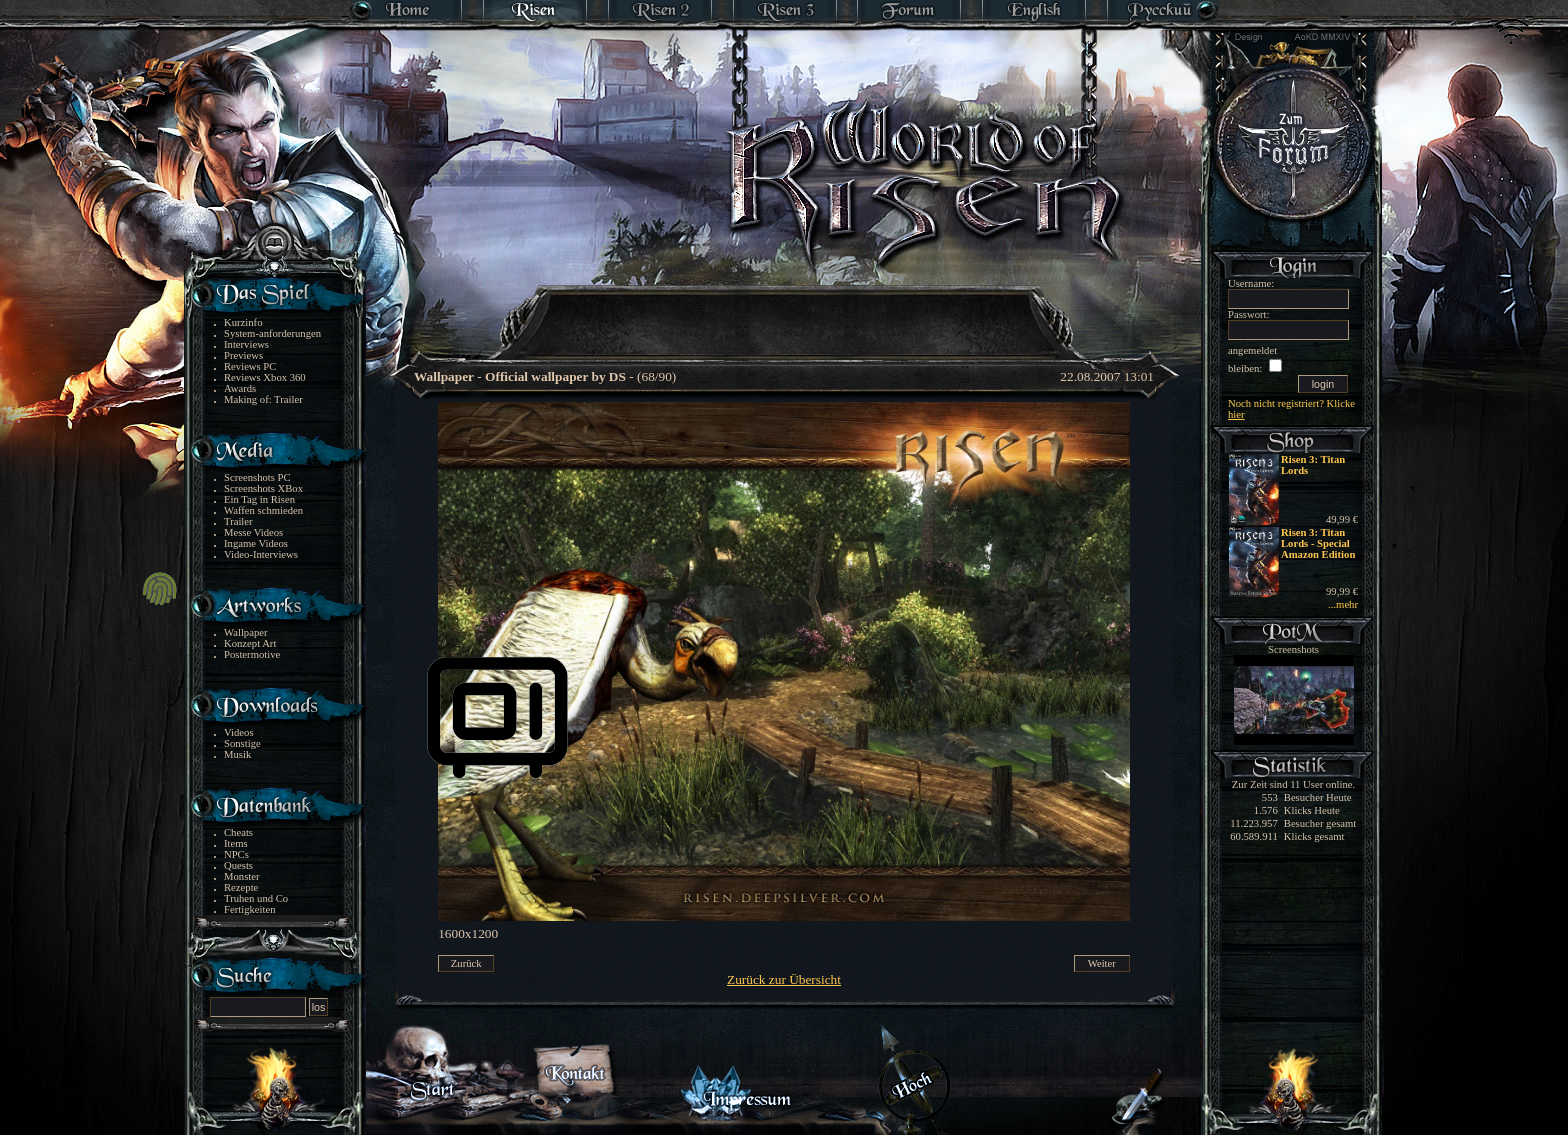 The width and height of the screenshot is (1568, 1135). Describe the element at coordinates (160, 589) in the screenshot. I see `authenticate with biometric fingerprint` at that location.